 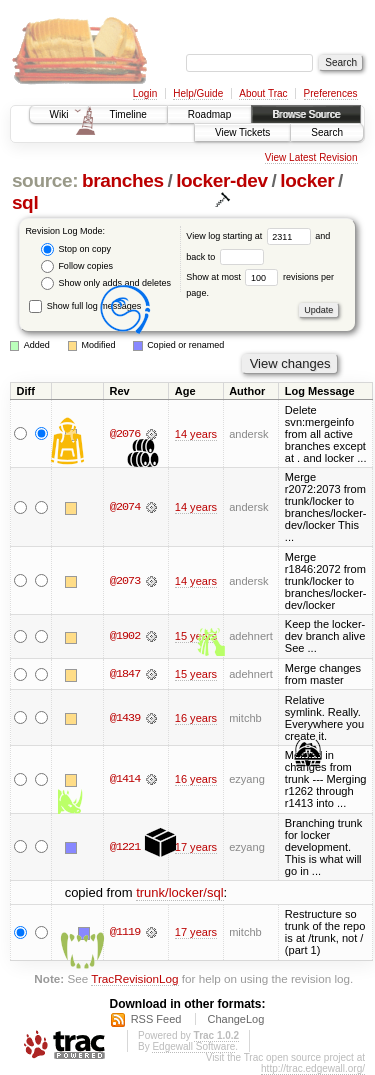 I want to click on access grain storage facilities, so click(x=308, y=753).